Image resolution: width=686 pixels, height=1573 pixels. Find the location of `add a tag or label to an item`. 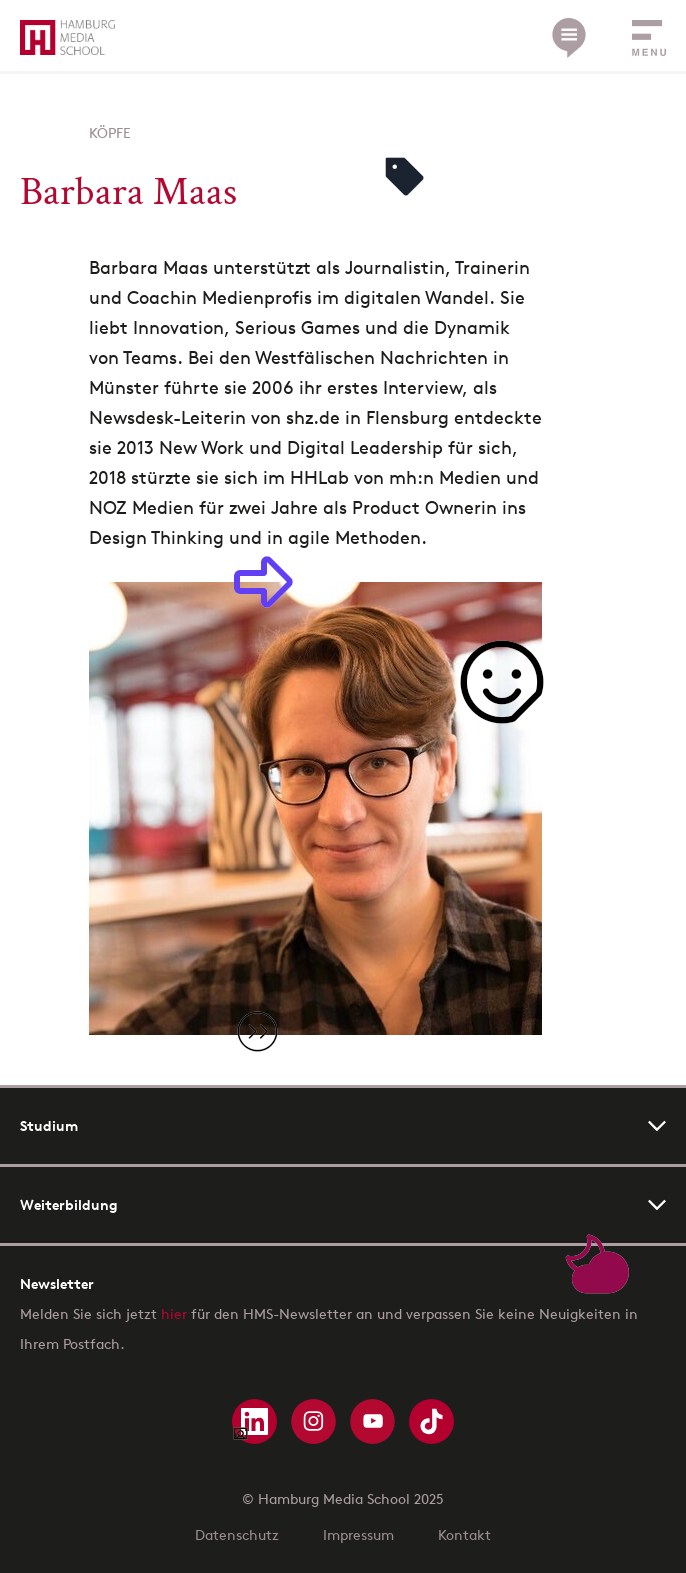

add a tag or label to an item is located at coordinates (402, 174).